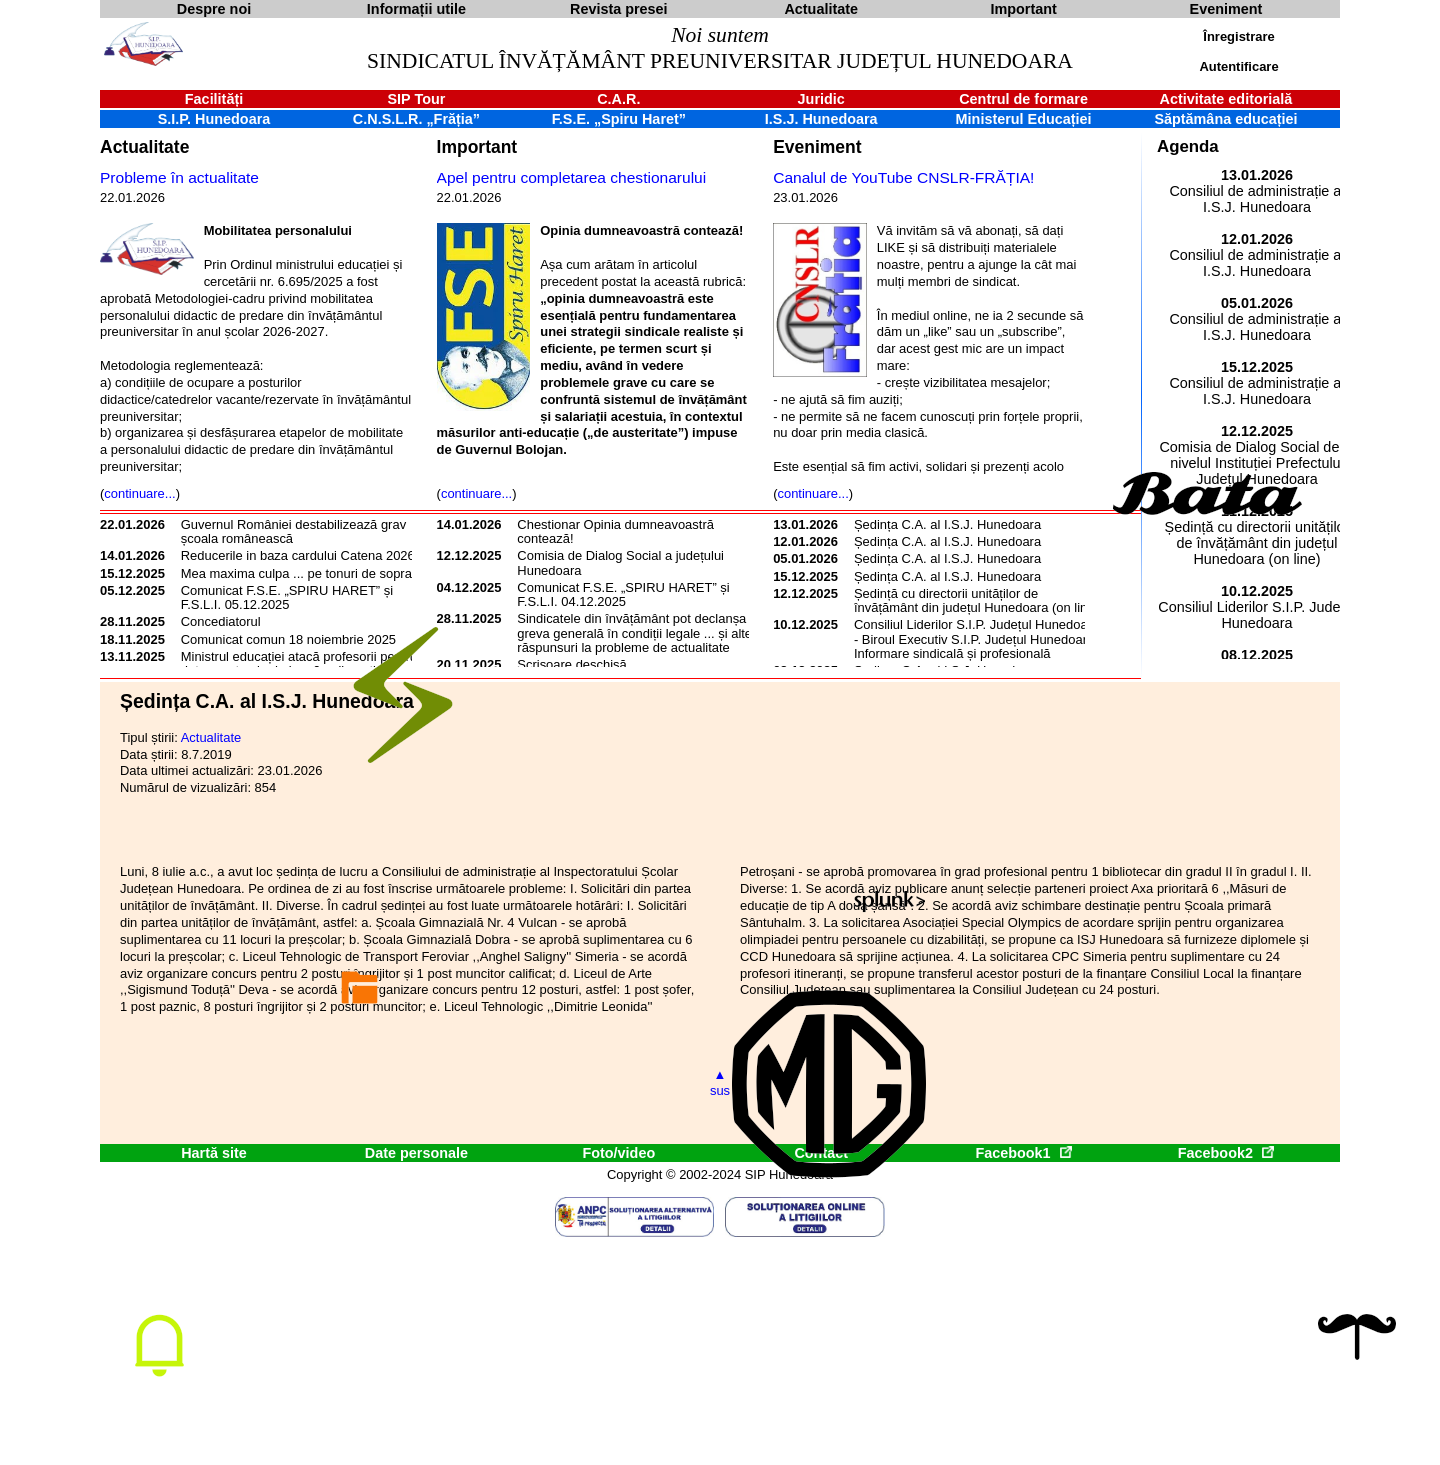 This screenshot has width=1440, height=1465. What do you see at coordinates (1207, 493) in the screenshot?
I see `visit the Bata footwear website` at bounding box center [1207, 493].